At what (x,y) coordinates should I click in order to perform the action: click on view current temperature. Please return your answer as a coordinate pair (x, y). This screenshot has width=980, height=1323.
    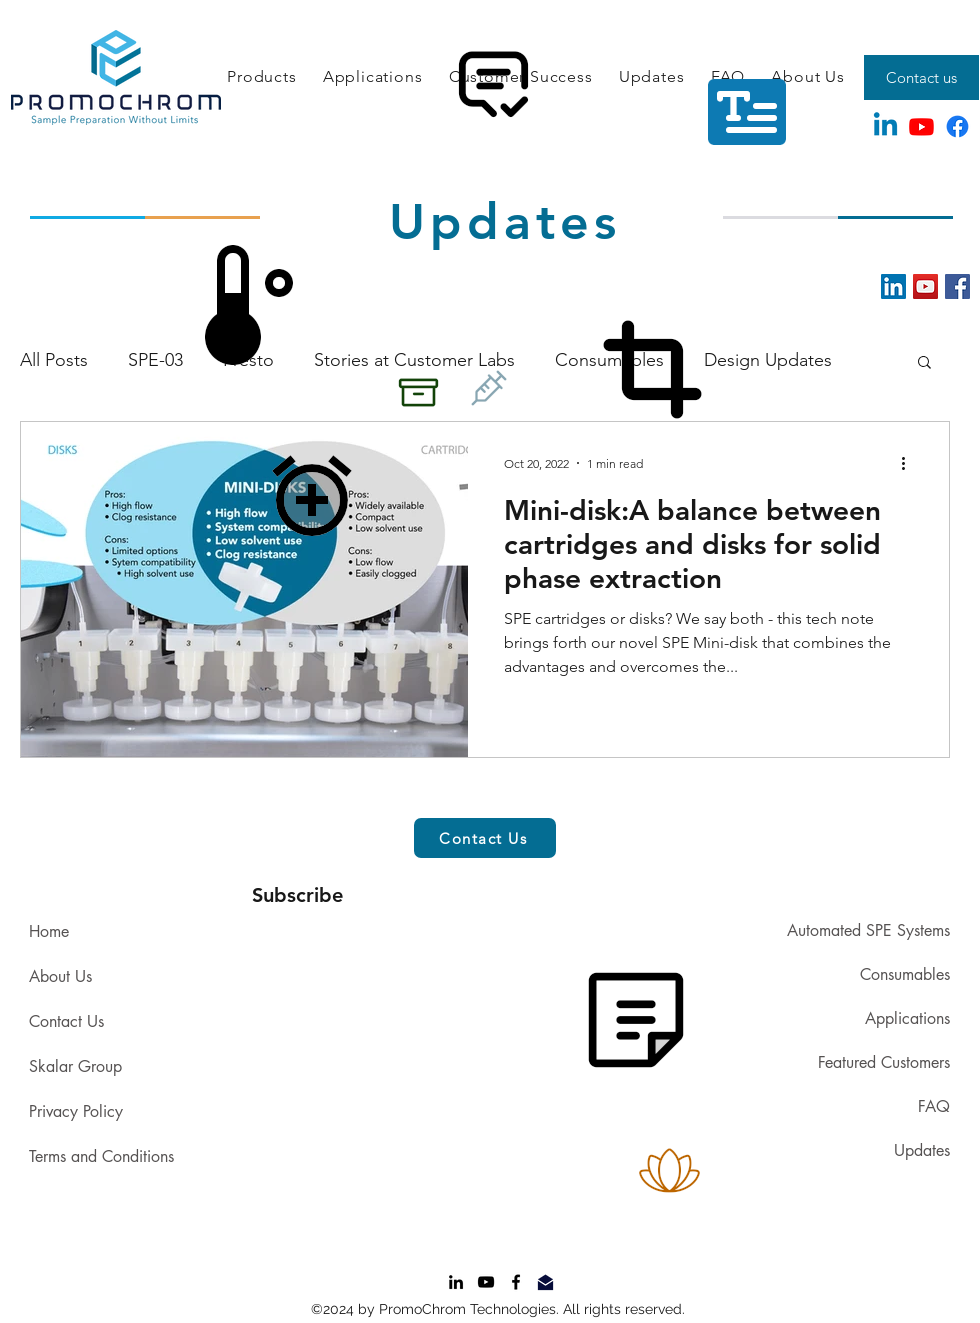
    Looking at the image, I should click on (237, 305).